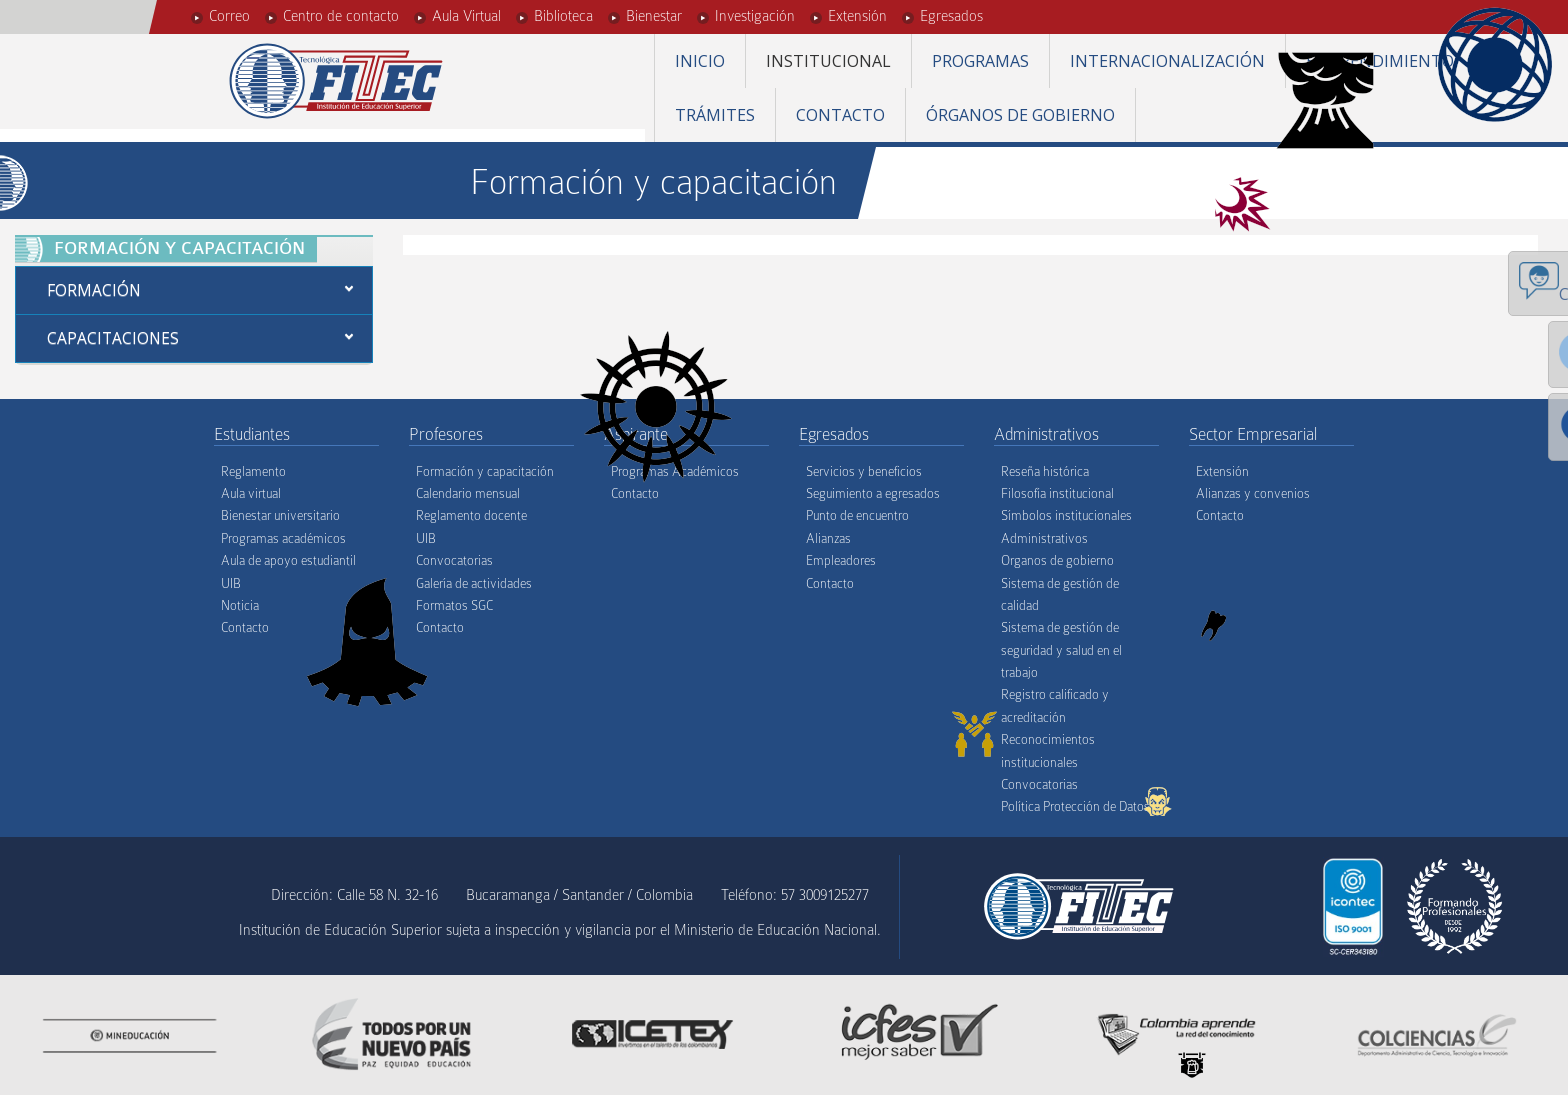  What do you see at coordinates (1325, 100) in the screenshot?
I see `indicates volcanic activity or geological hazard` at bounding box center [1325, 100].